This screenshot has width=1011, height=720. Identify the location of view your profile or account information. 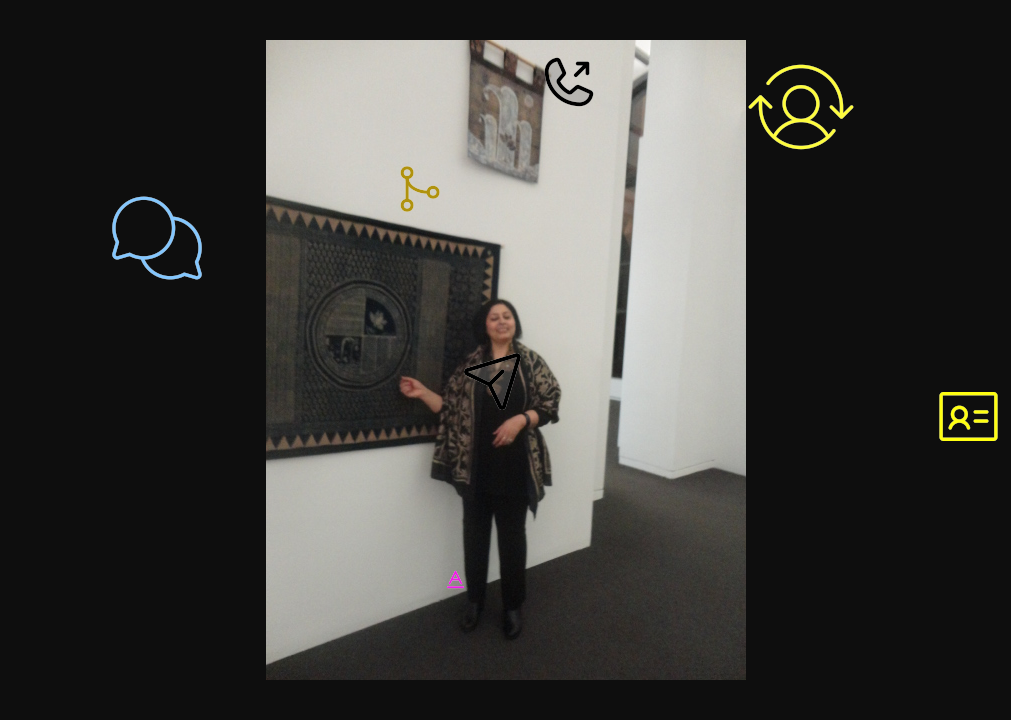
(968, 416).